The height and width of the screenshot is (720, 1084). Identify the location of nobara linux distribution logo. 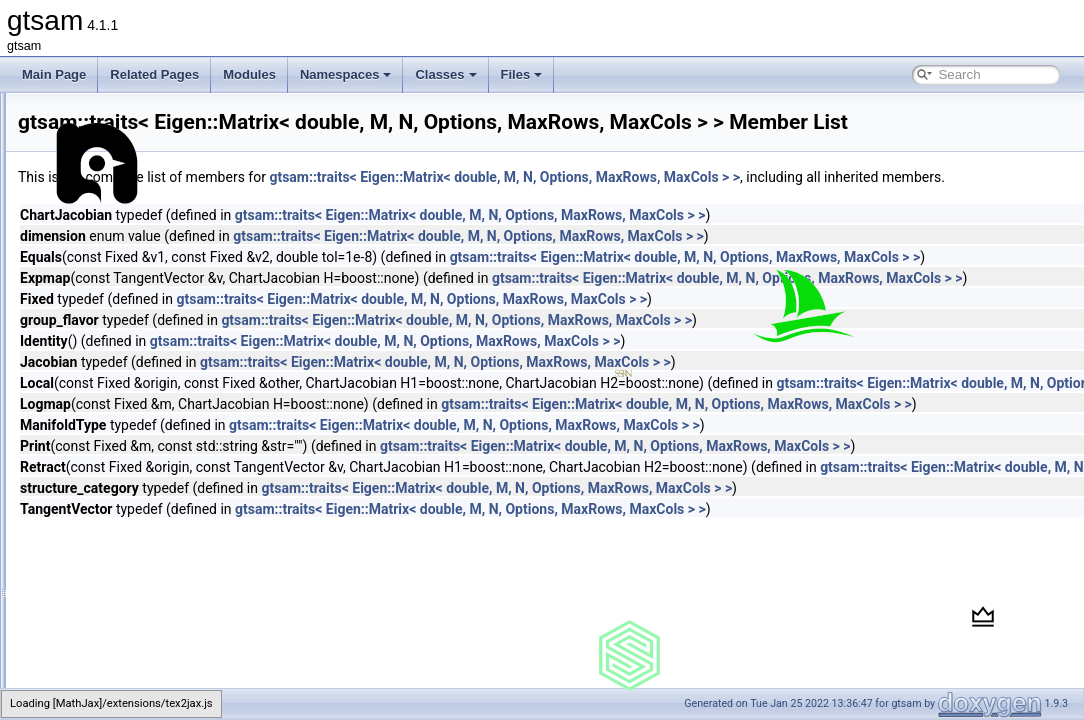
(97, 164).